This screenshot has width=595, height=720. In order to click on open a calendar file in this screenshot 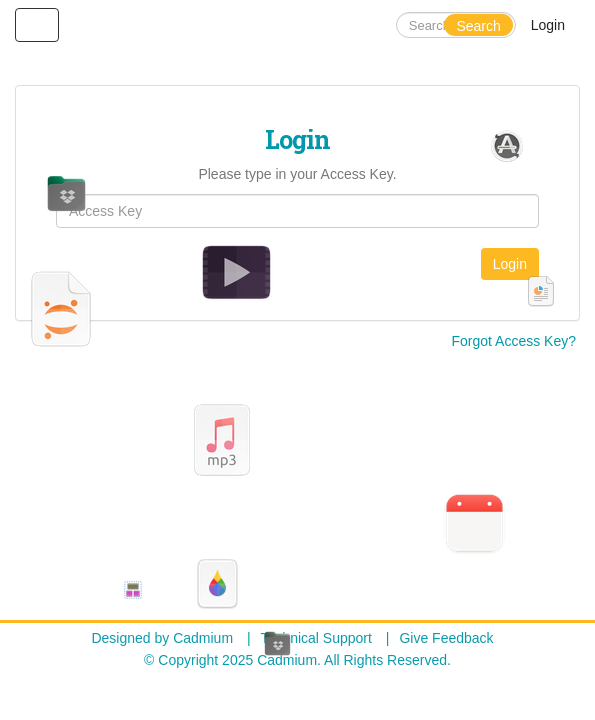, I will do `click(474, 523)`.